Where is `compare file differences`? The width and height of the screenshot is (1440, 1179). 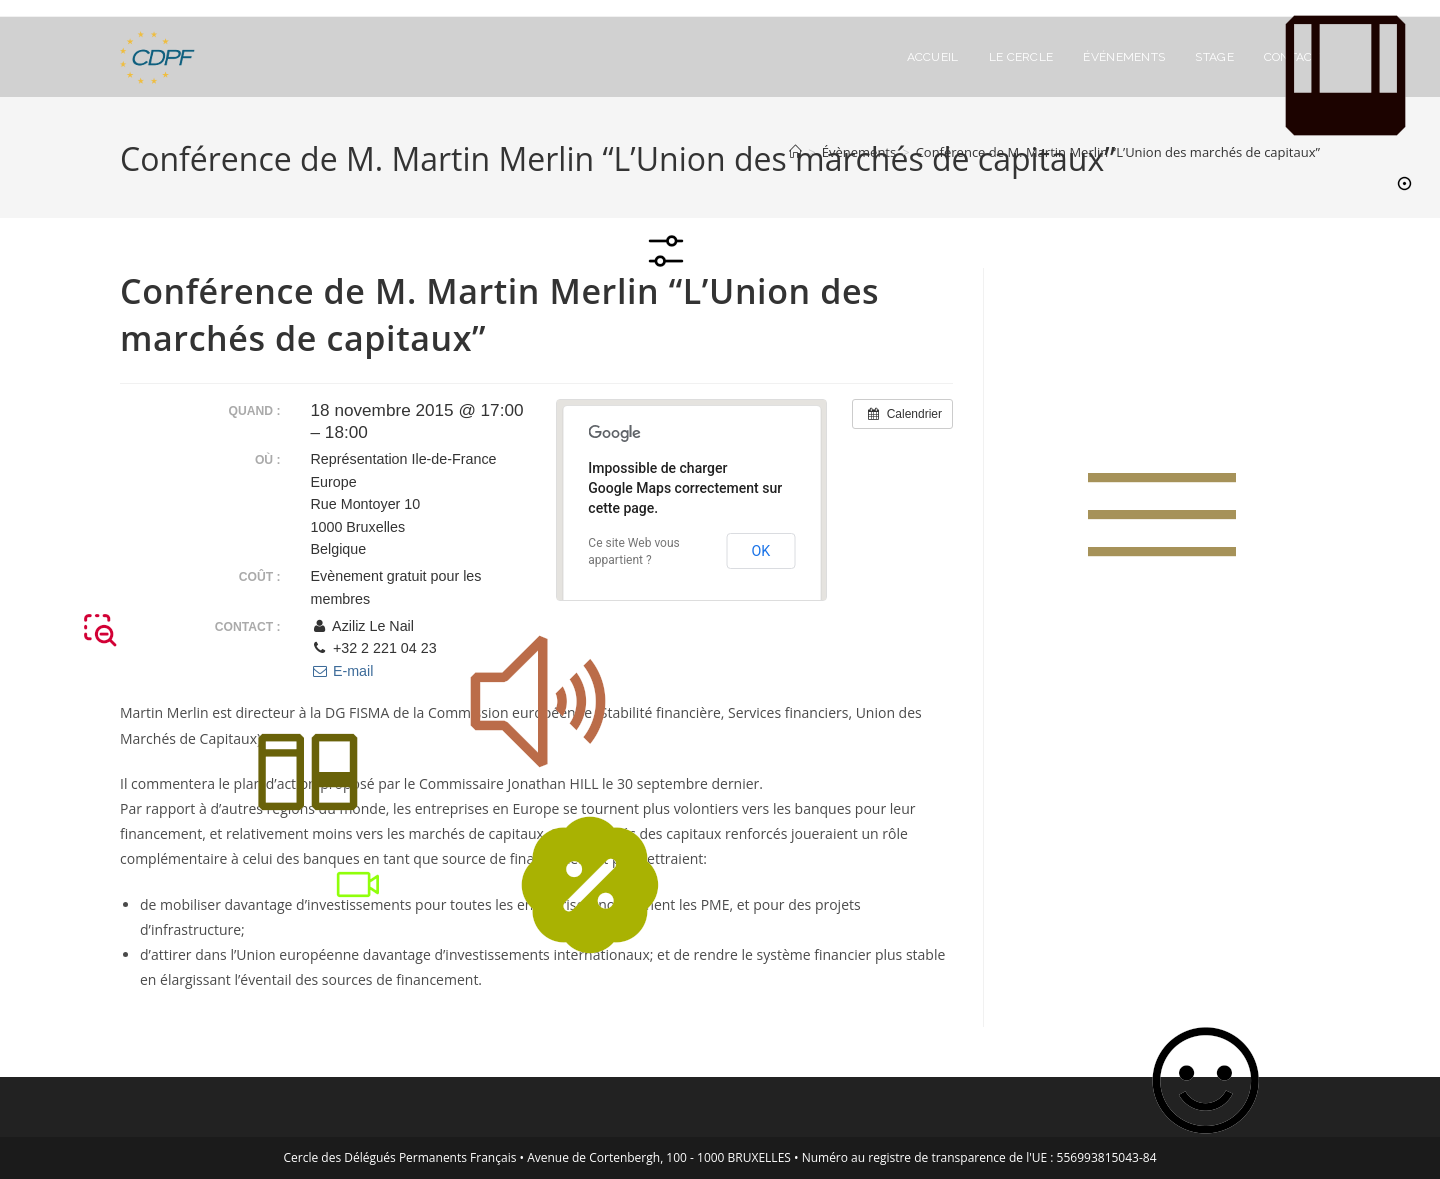 compare file differences is located at coordinates (304, 772).